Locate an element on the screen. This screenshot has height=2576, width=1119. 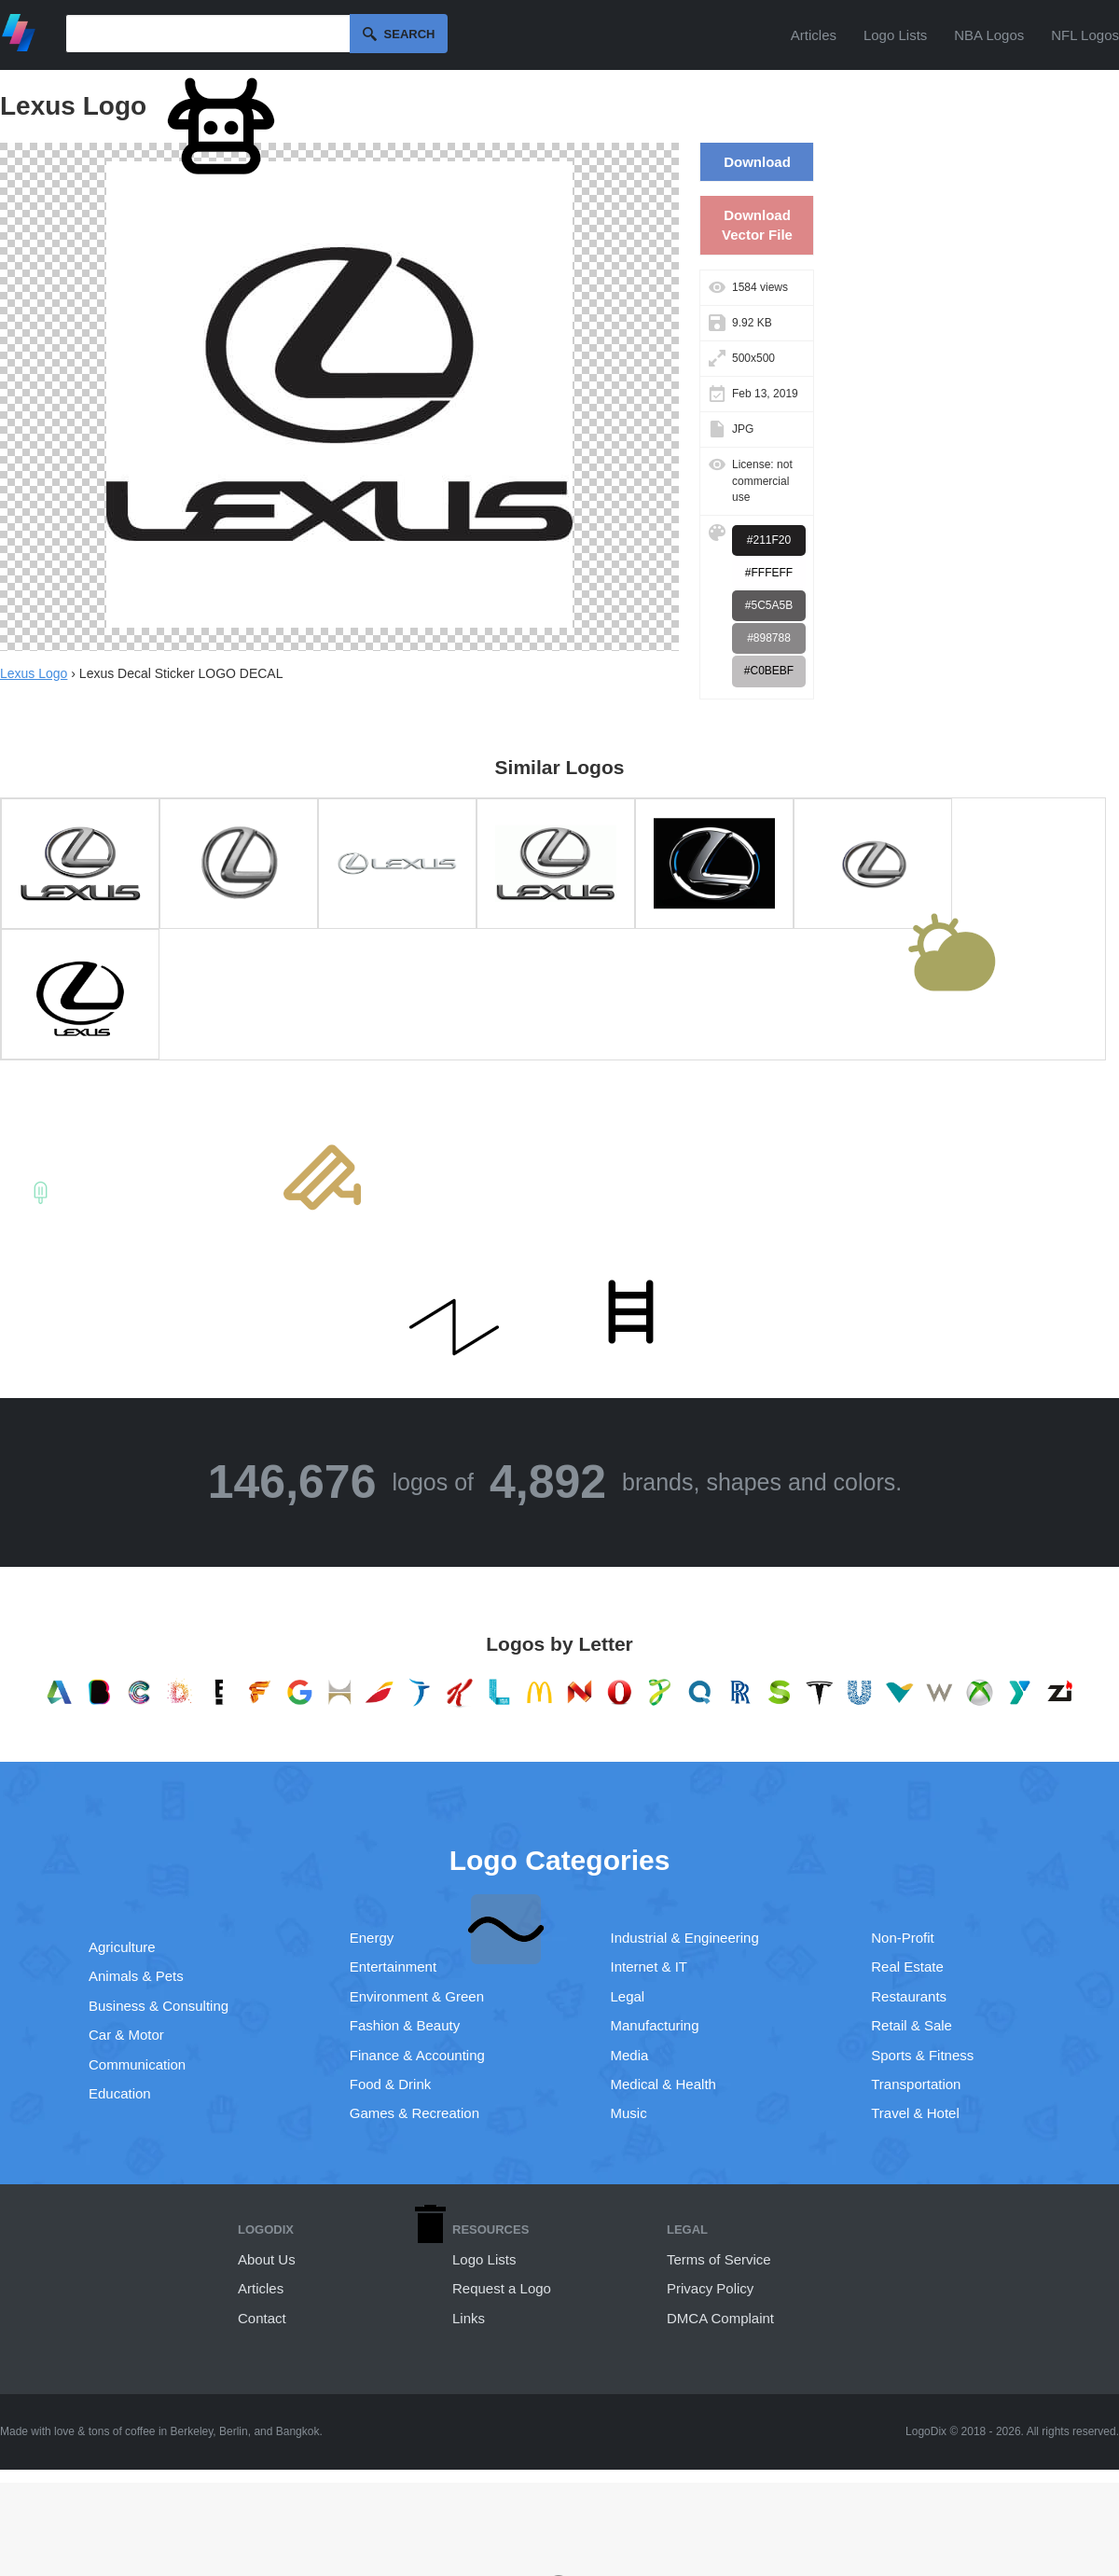
access step-by-step instructions or tutorials is located at coordinates (630, 1311).